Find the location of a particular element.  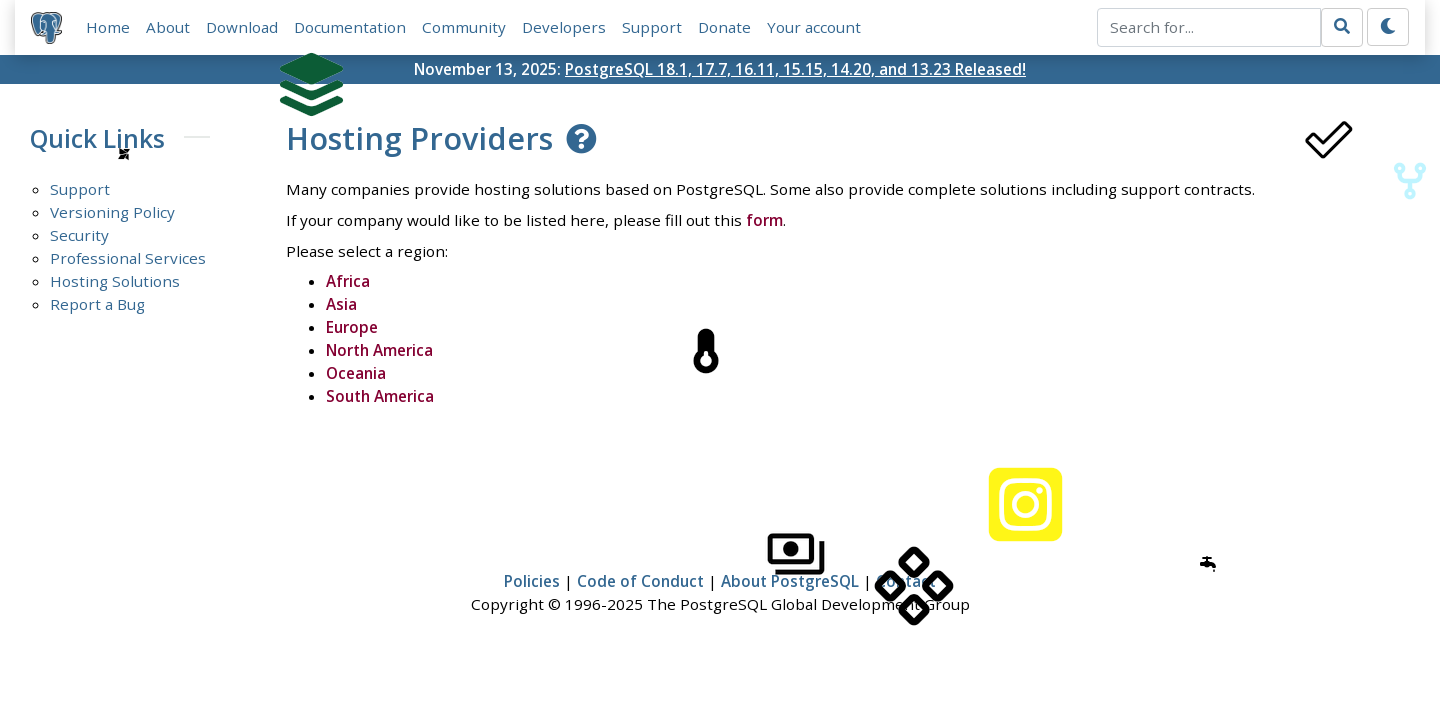

open Instagram app is located at coordinates (1025, 504).